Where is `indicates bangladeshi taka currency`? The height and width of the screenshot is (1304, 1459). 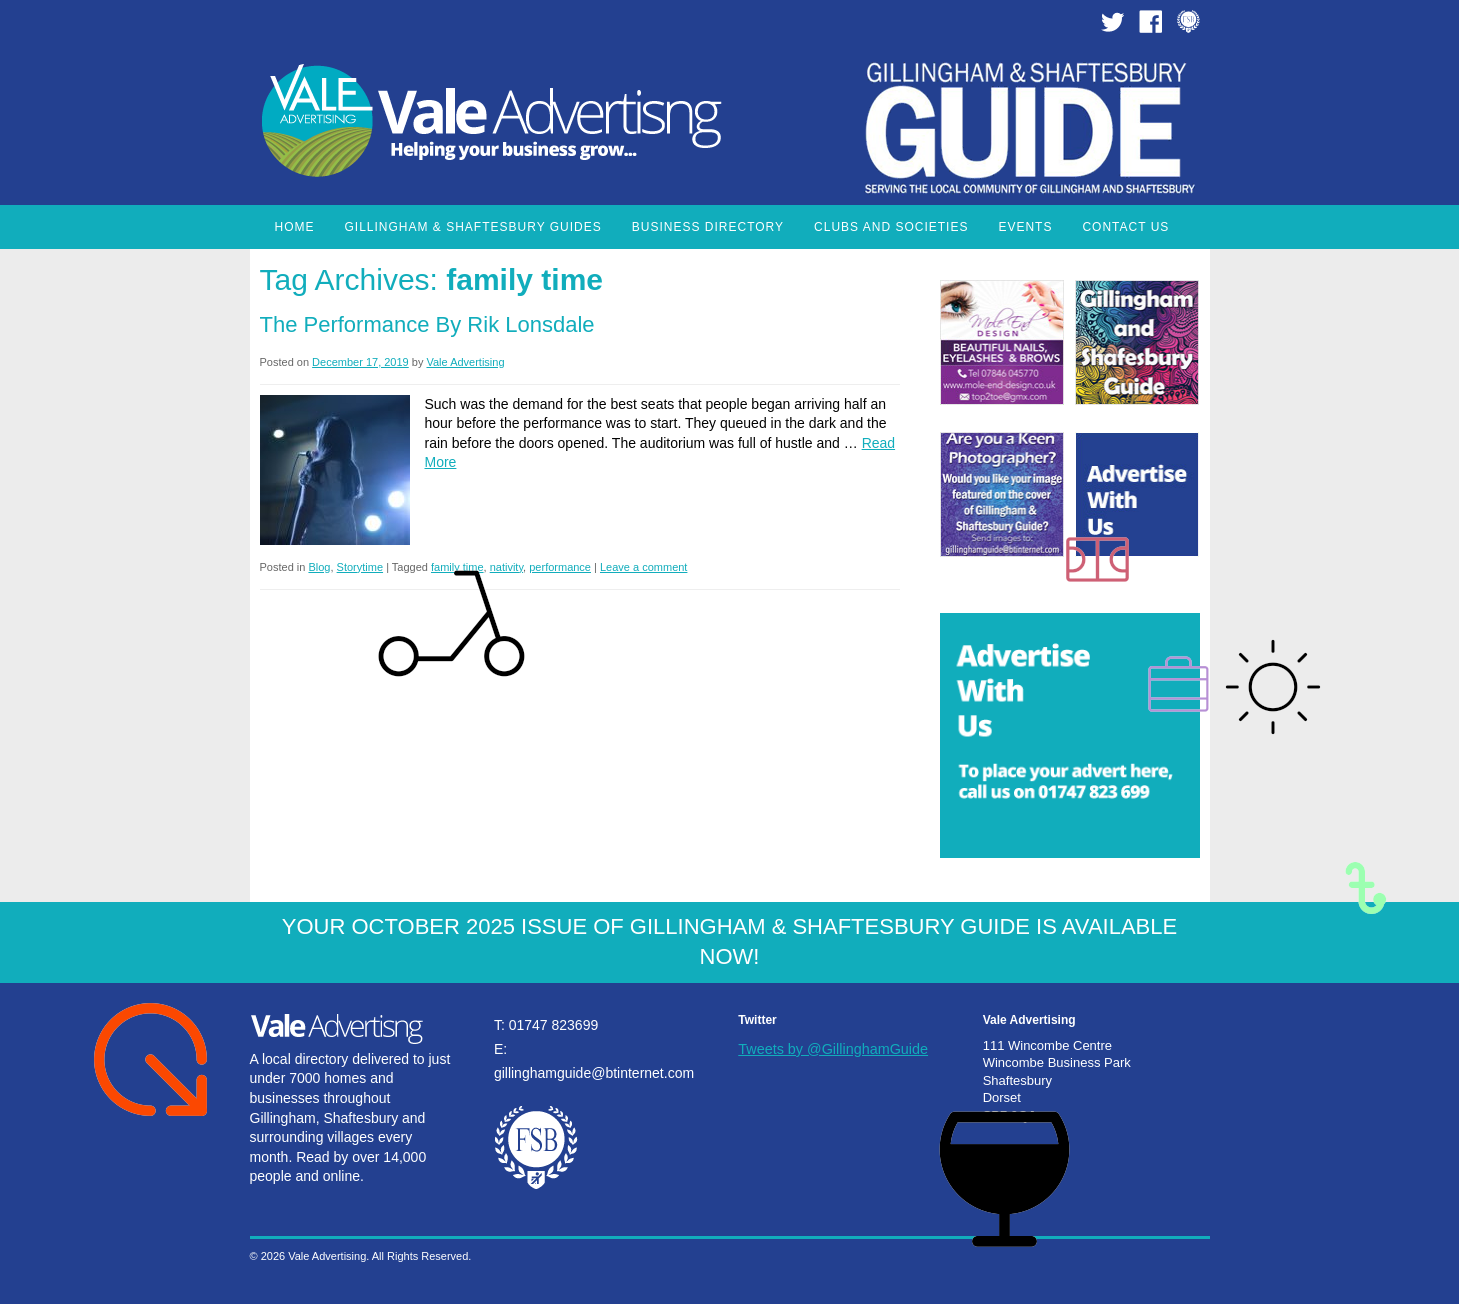 indicates bangladeshi taka currency is located at coordinates (1365, 888).